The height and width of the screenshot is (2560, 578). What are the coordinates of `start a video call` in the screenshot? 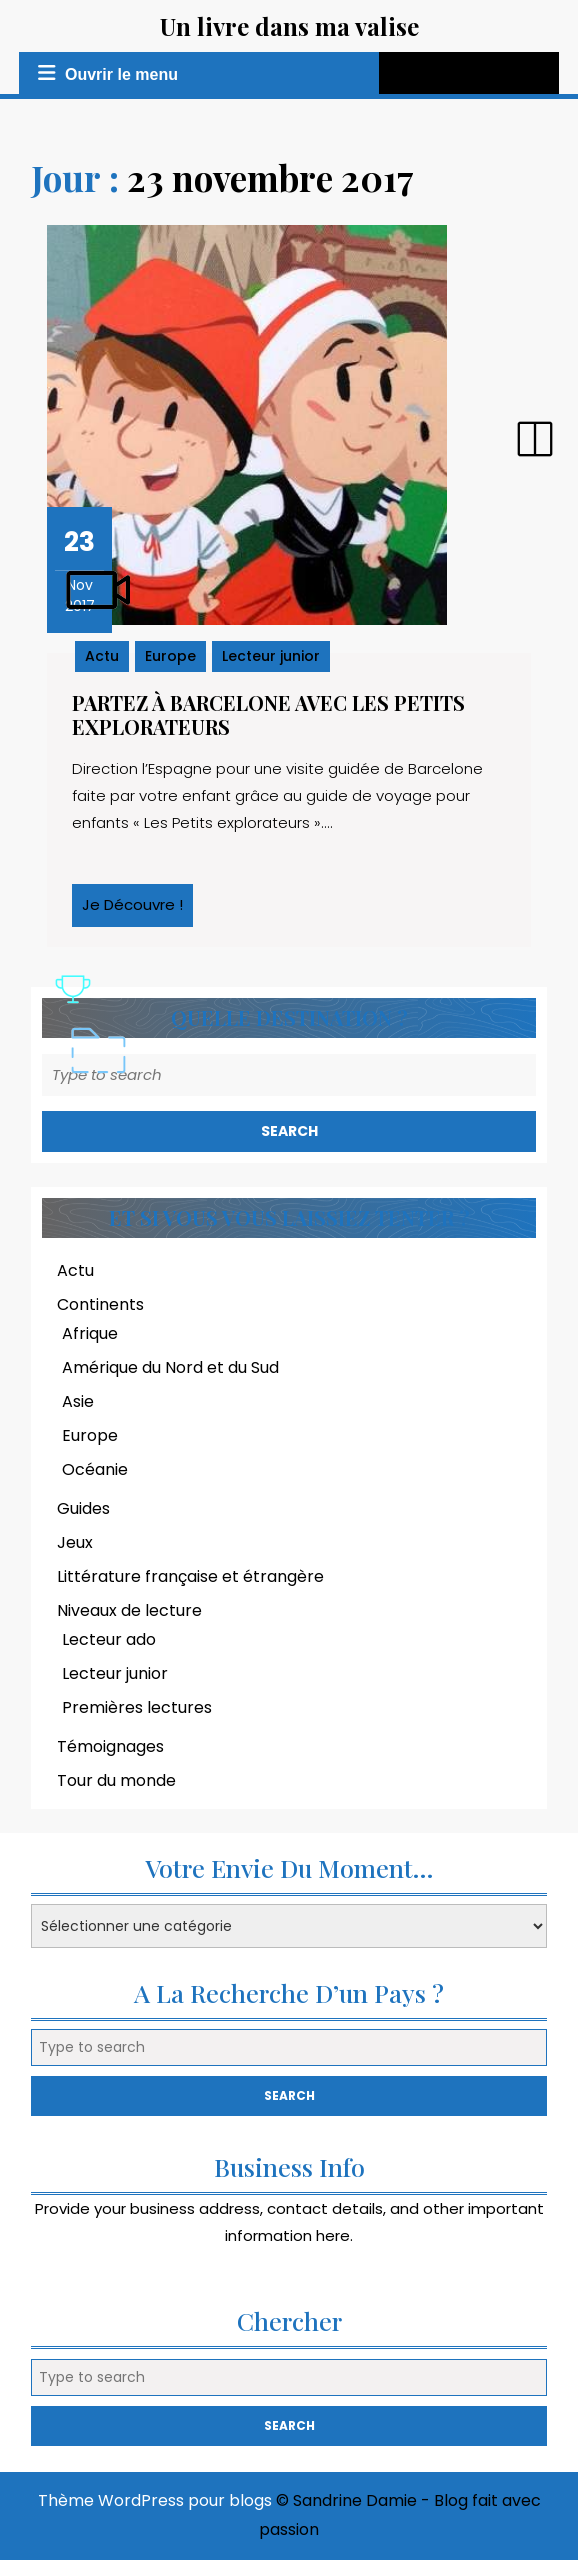 It's located at (96, 590).